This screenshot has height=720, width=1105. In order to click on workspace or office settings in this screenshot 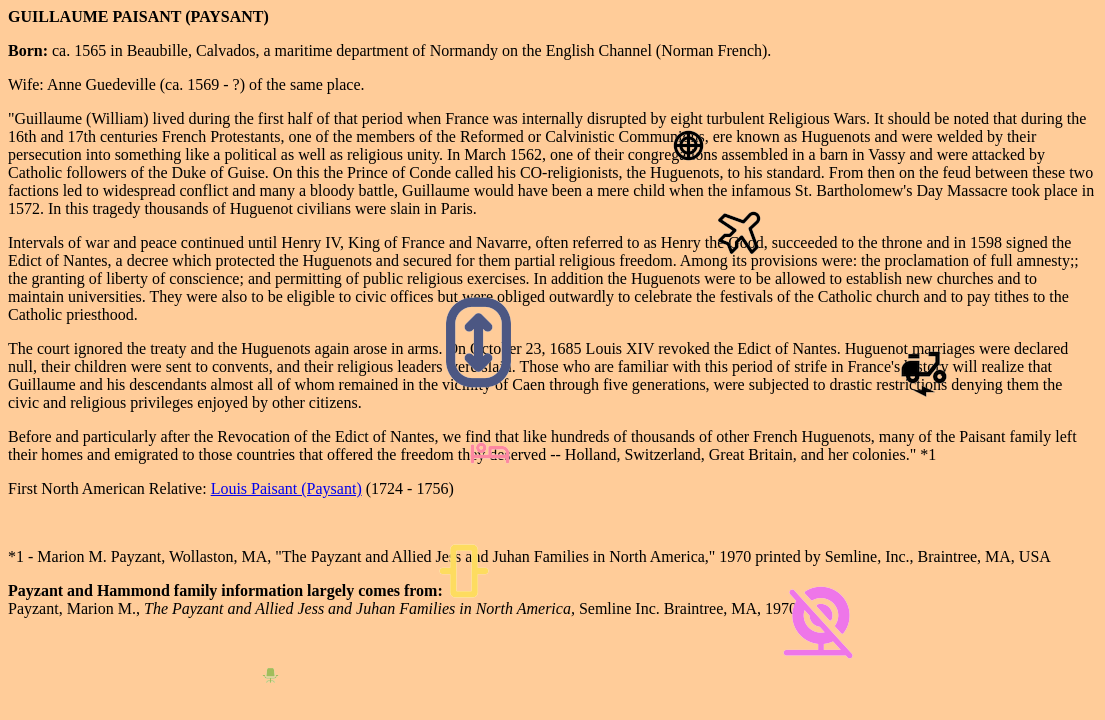, I will do `click(270, 675)`.